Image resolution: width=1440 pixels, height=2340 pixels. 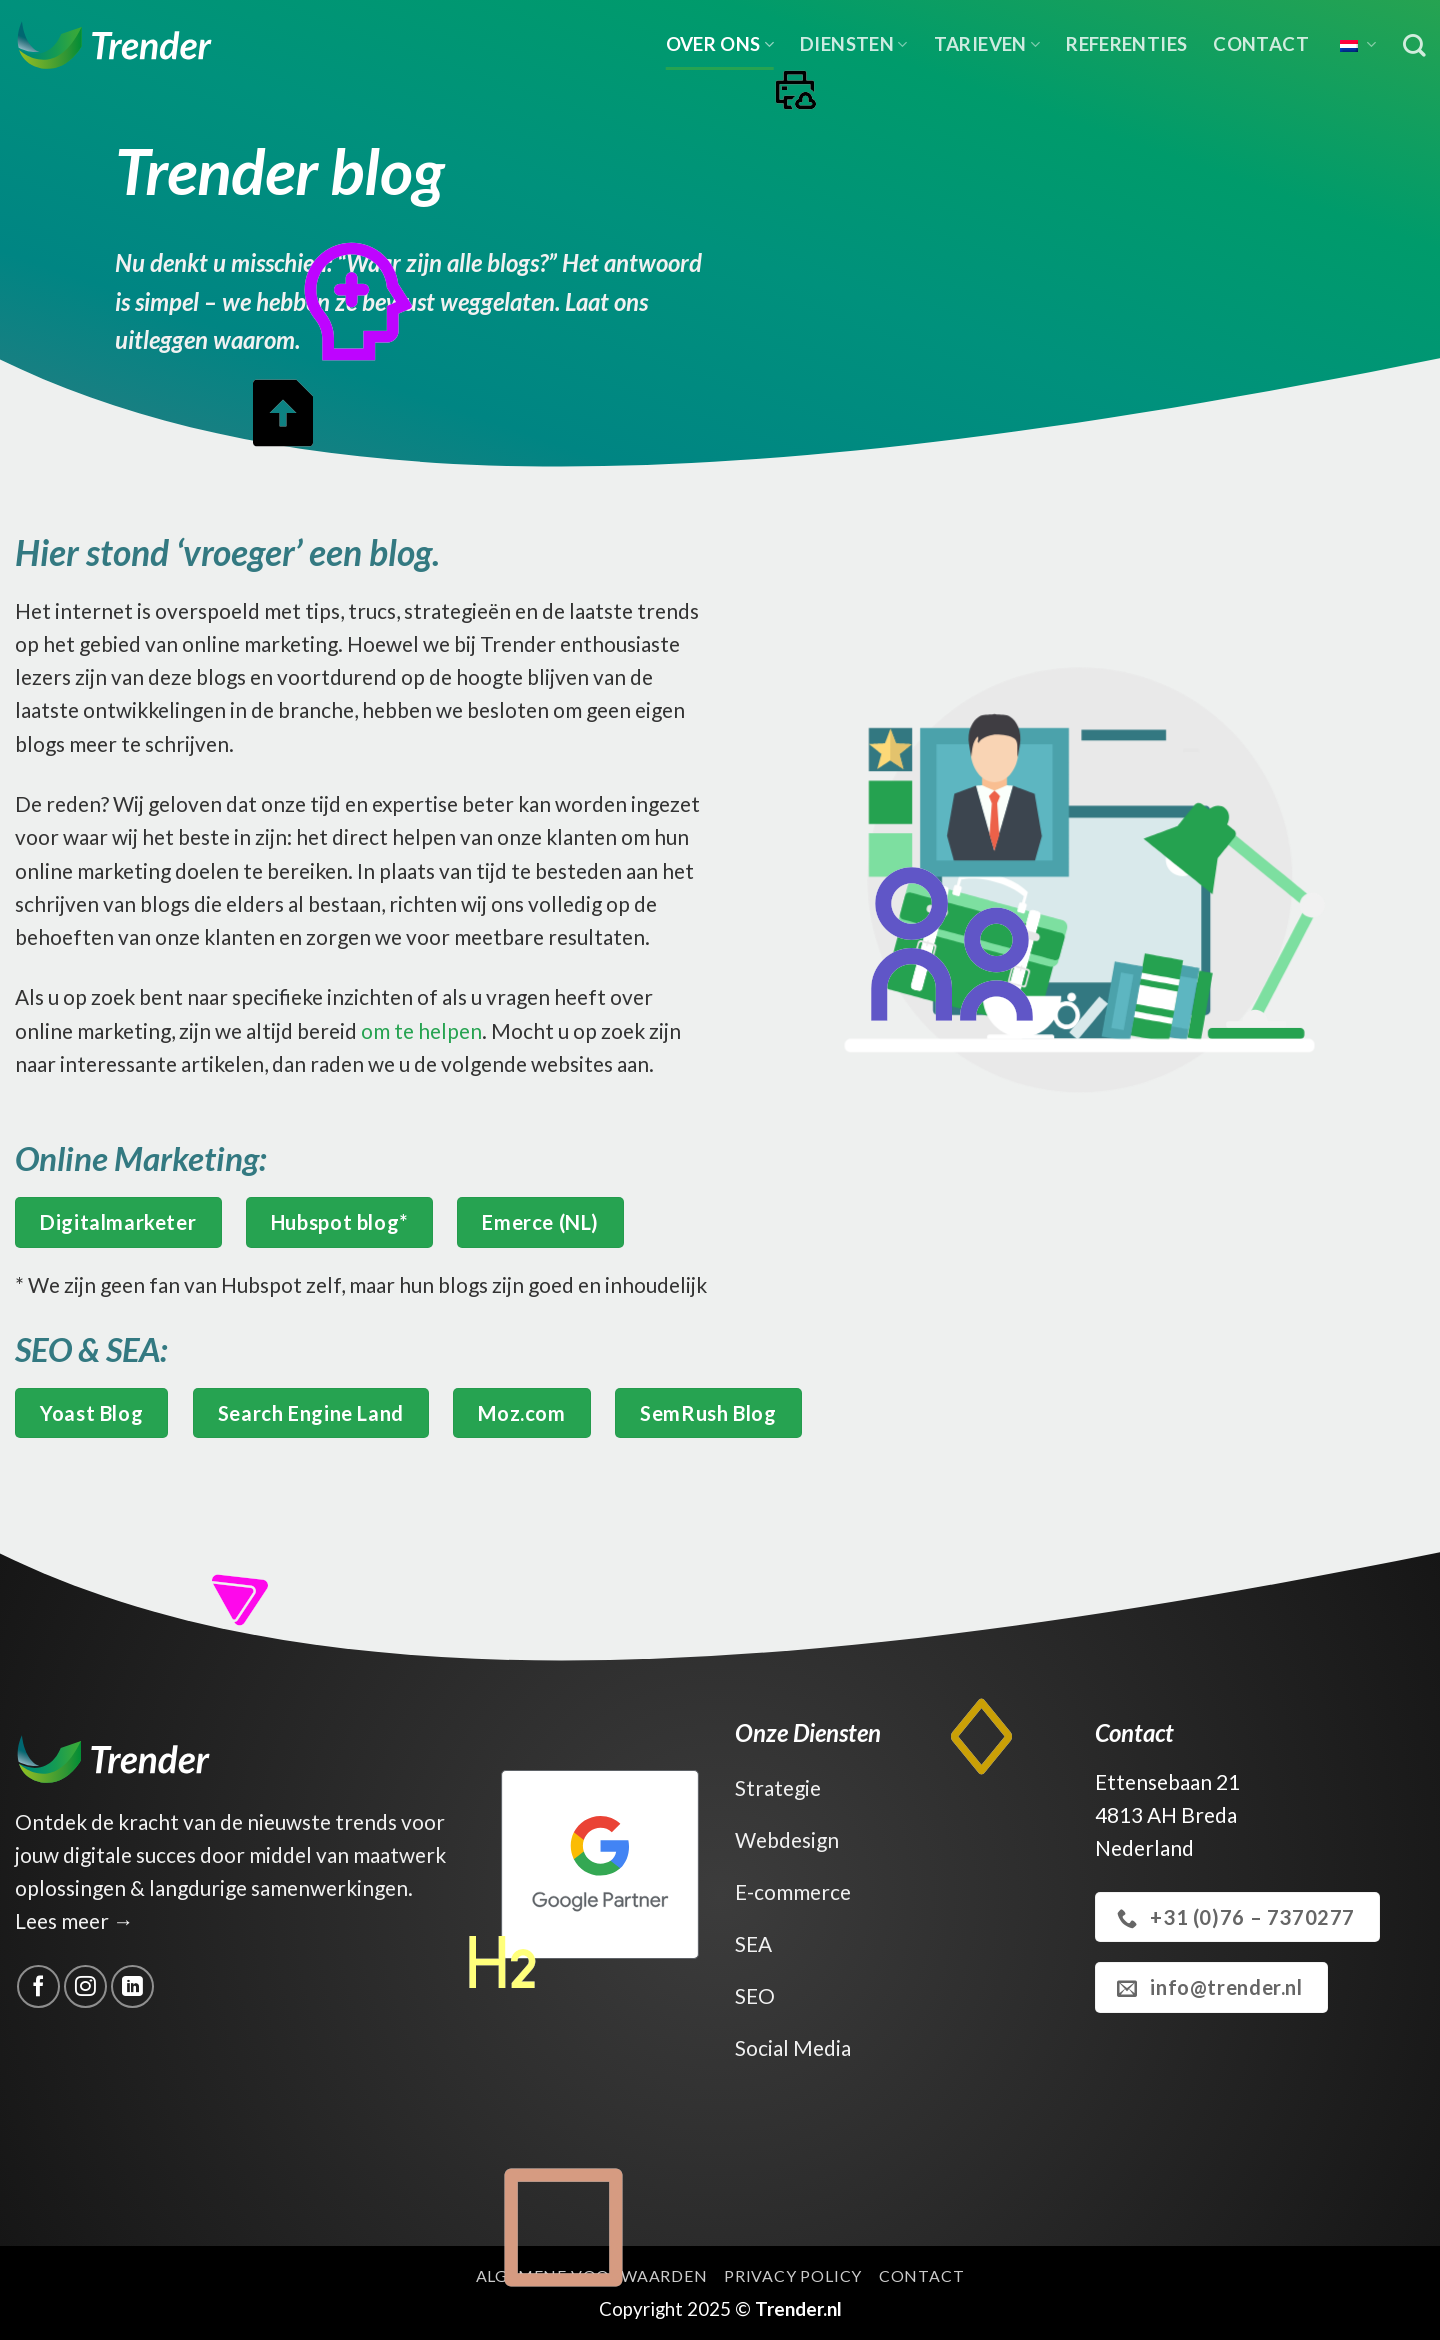 I want to click on upload a file or document, so click(x=283, y=413).